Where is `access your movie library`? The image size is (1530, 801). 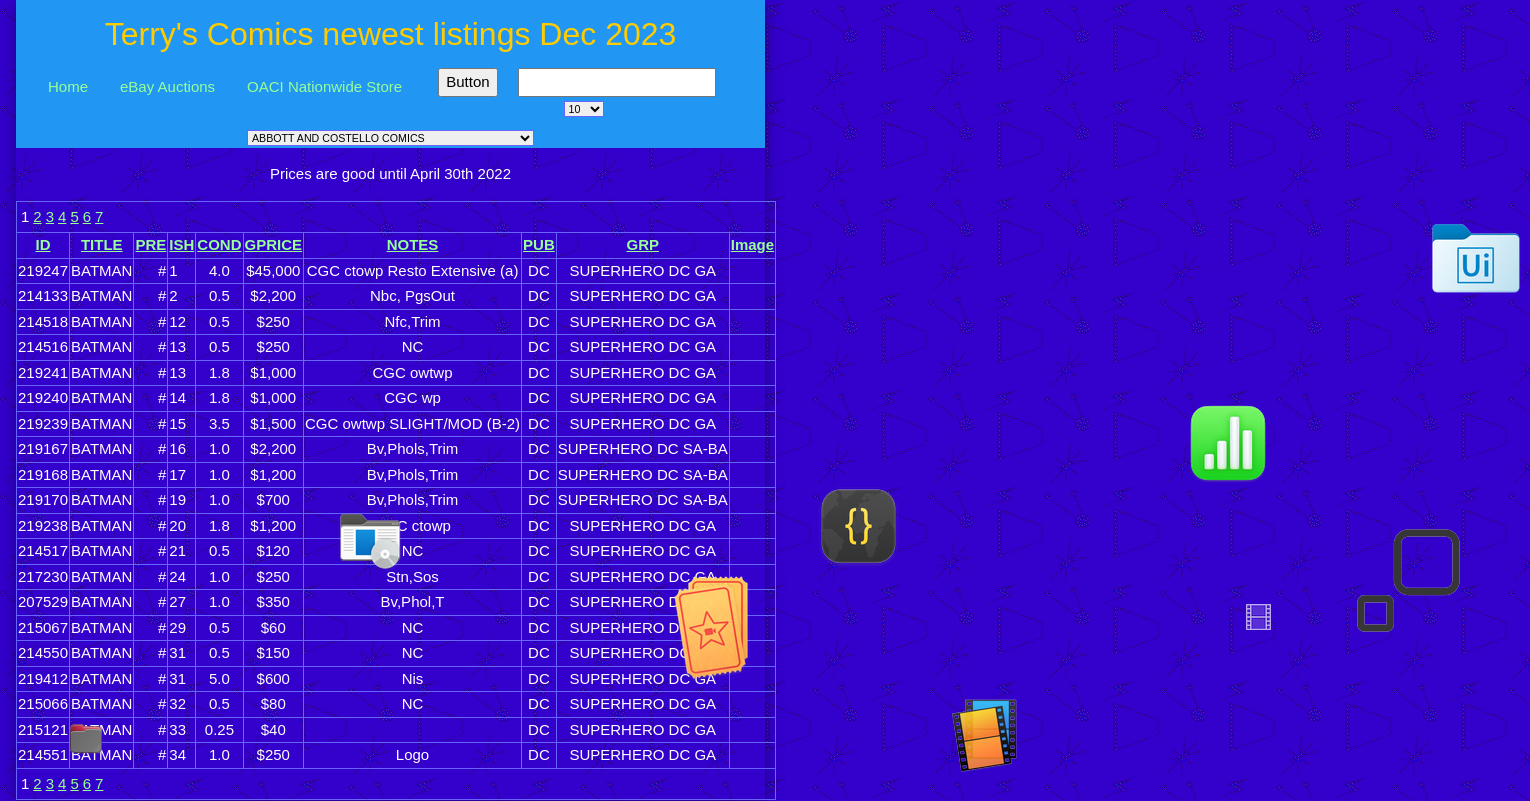
access your movie library is located at coordinates (1258, 616).